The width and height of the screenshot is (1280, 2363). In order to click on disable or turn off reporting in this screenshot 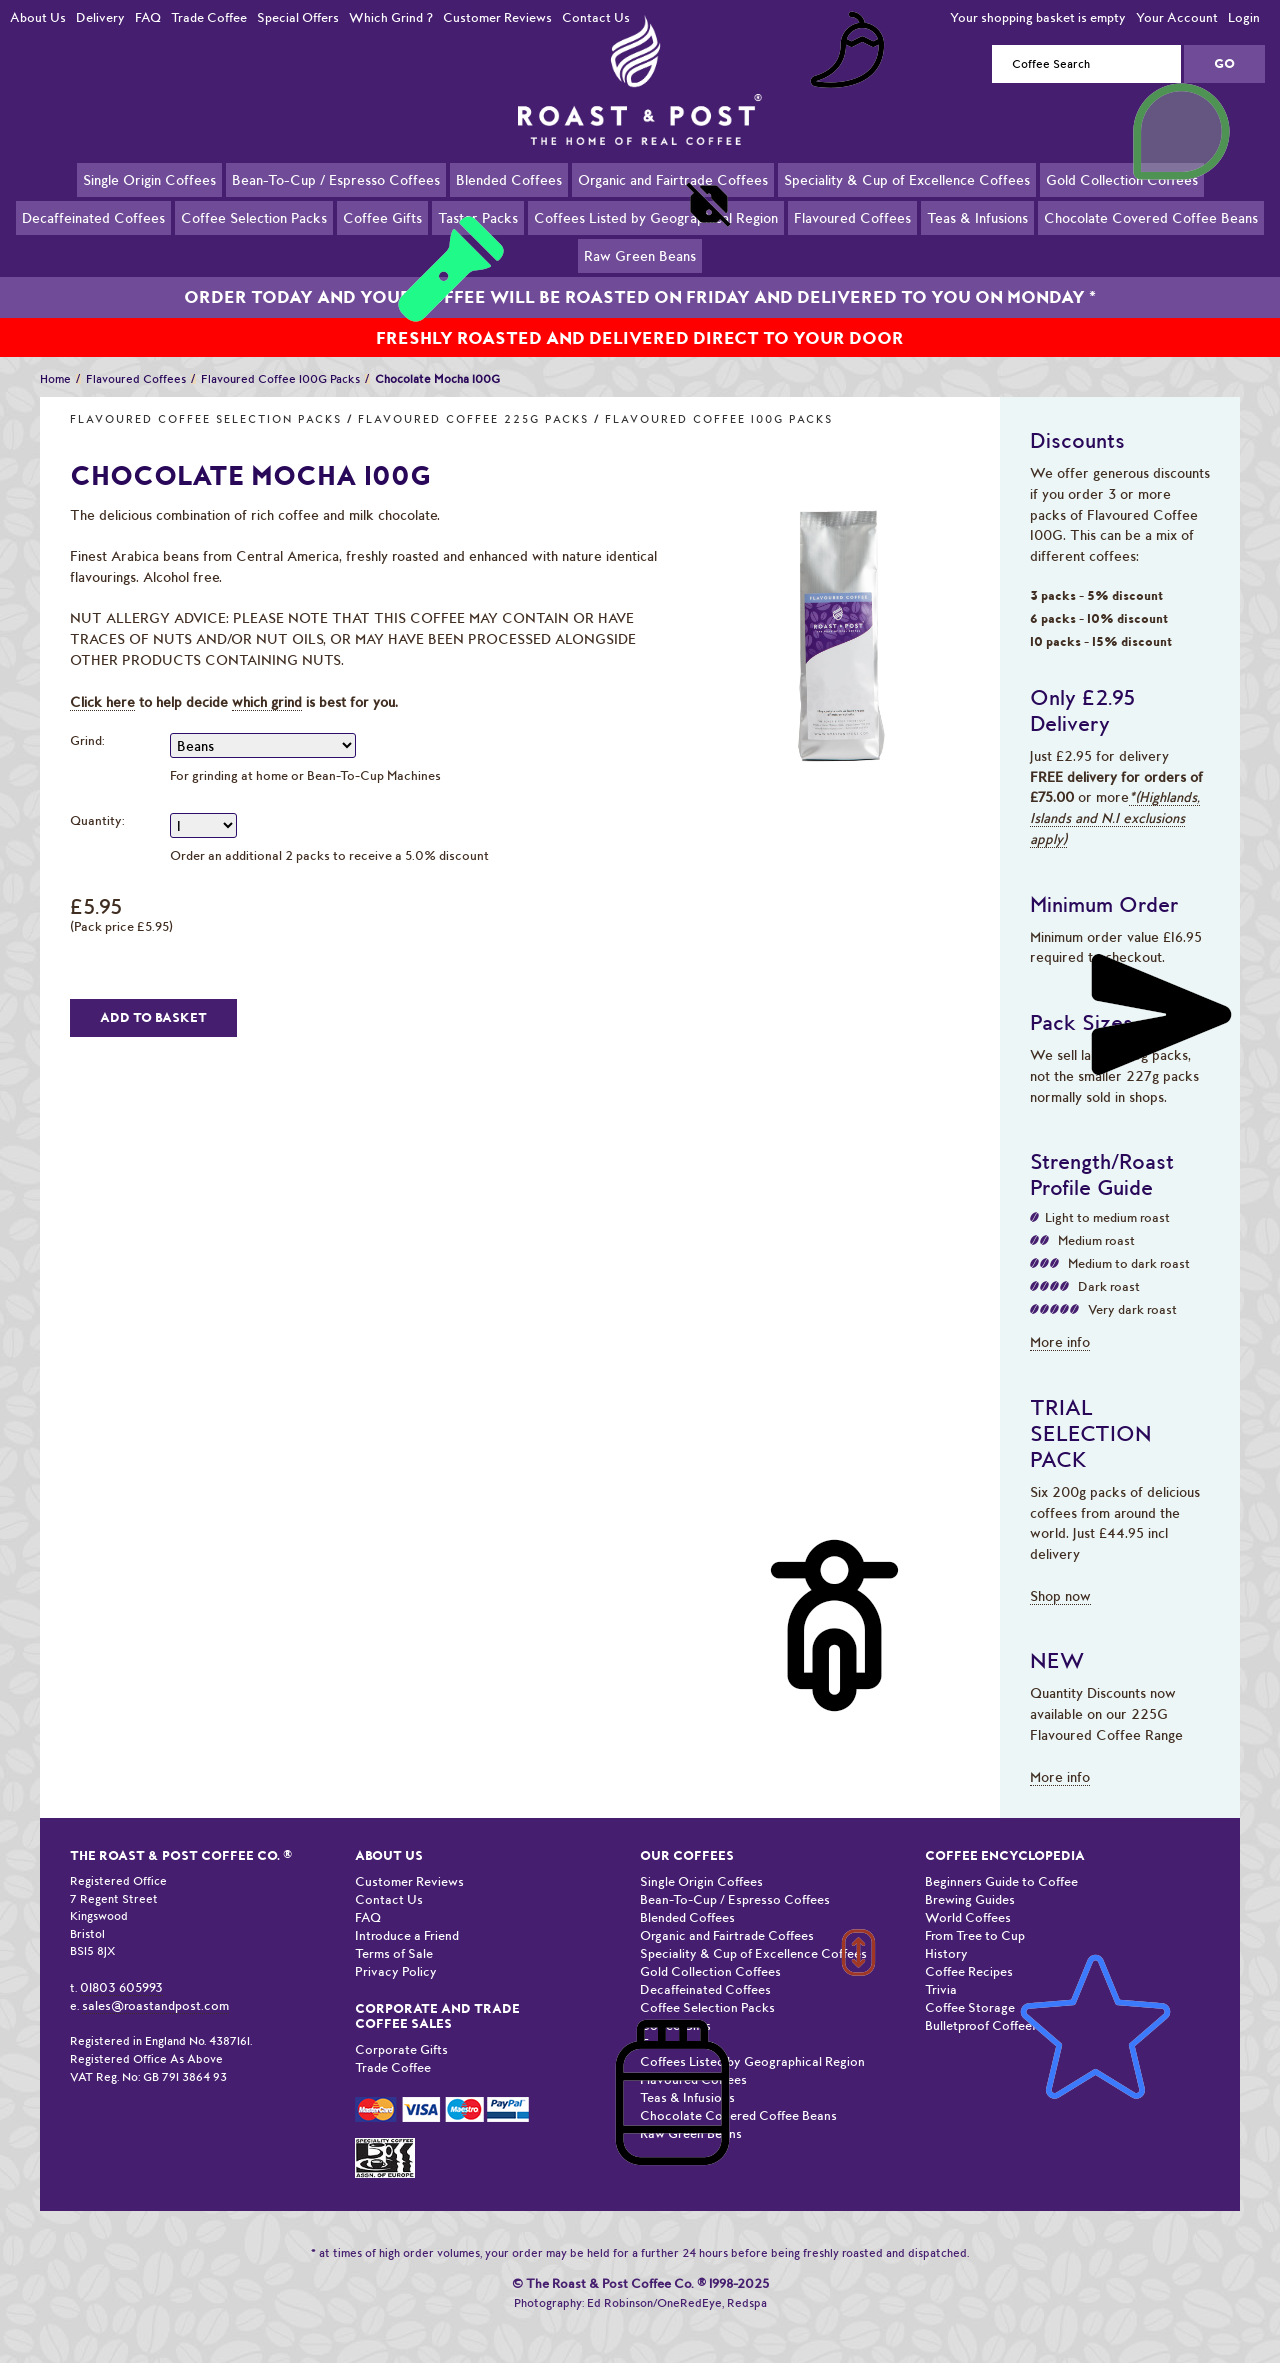, I will do `click(709, 204)`.